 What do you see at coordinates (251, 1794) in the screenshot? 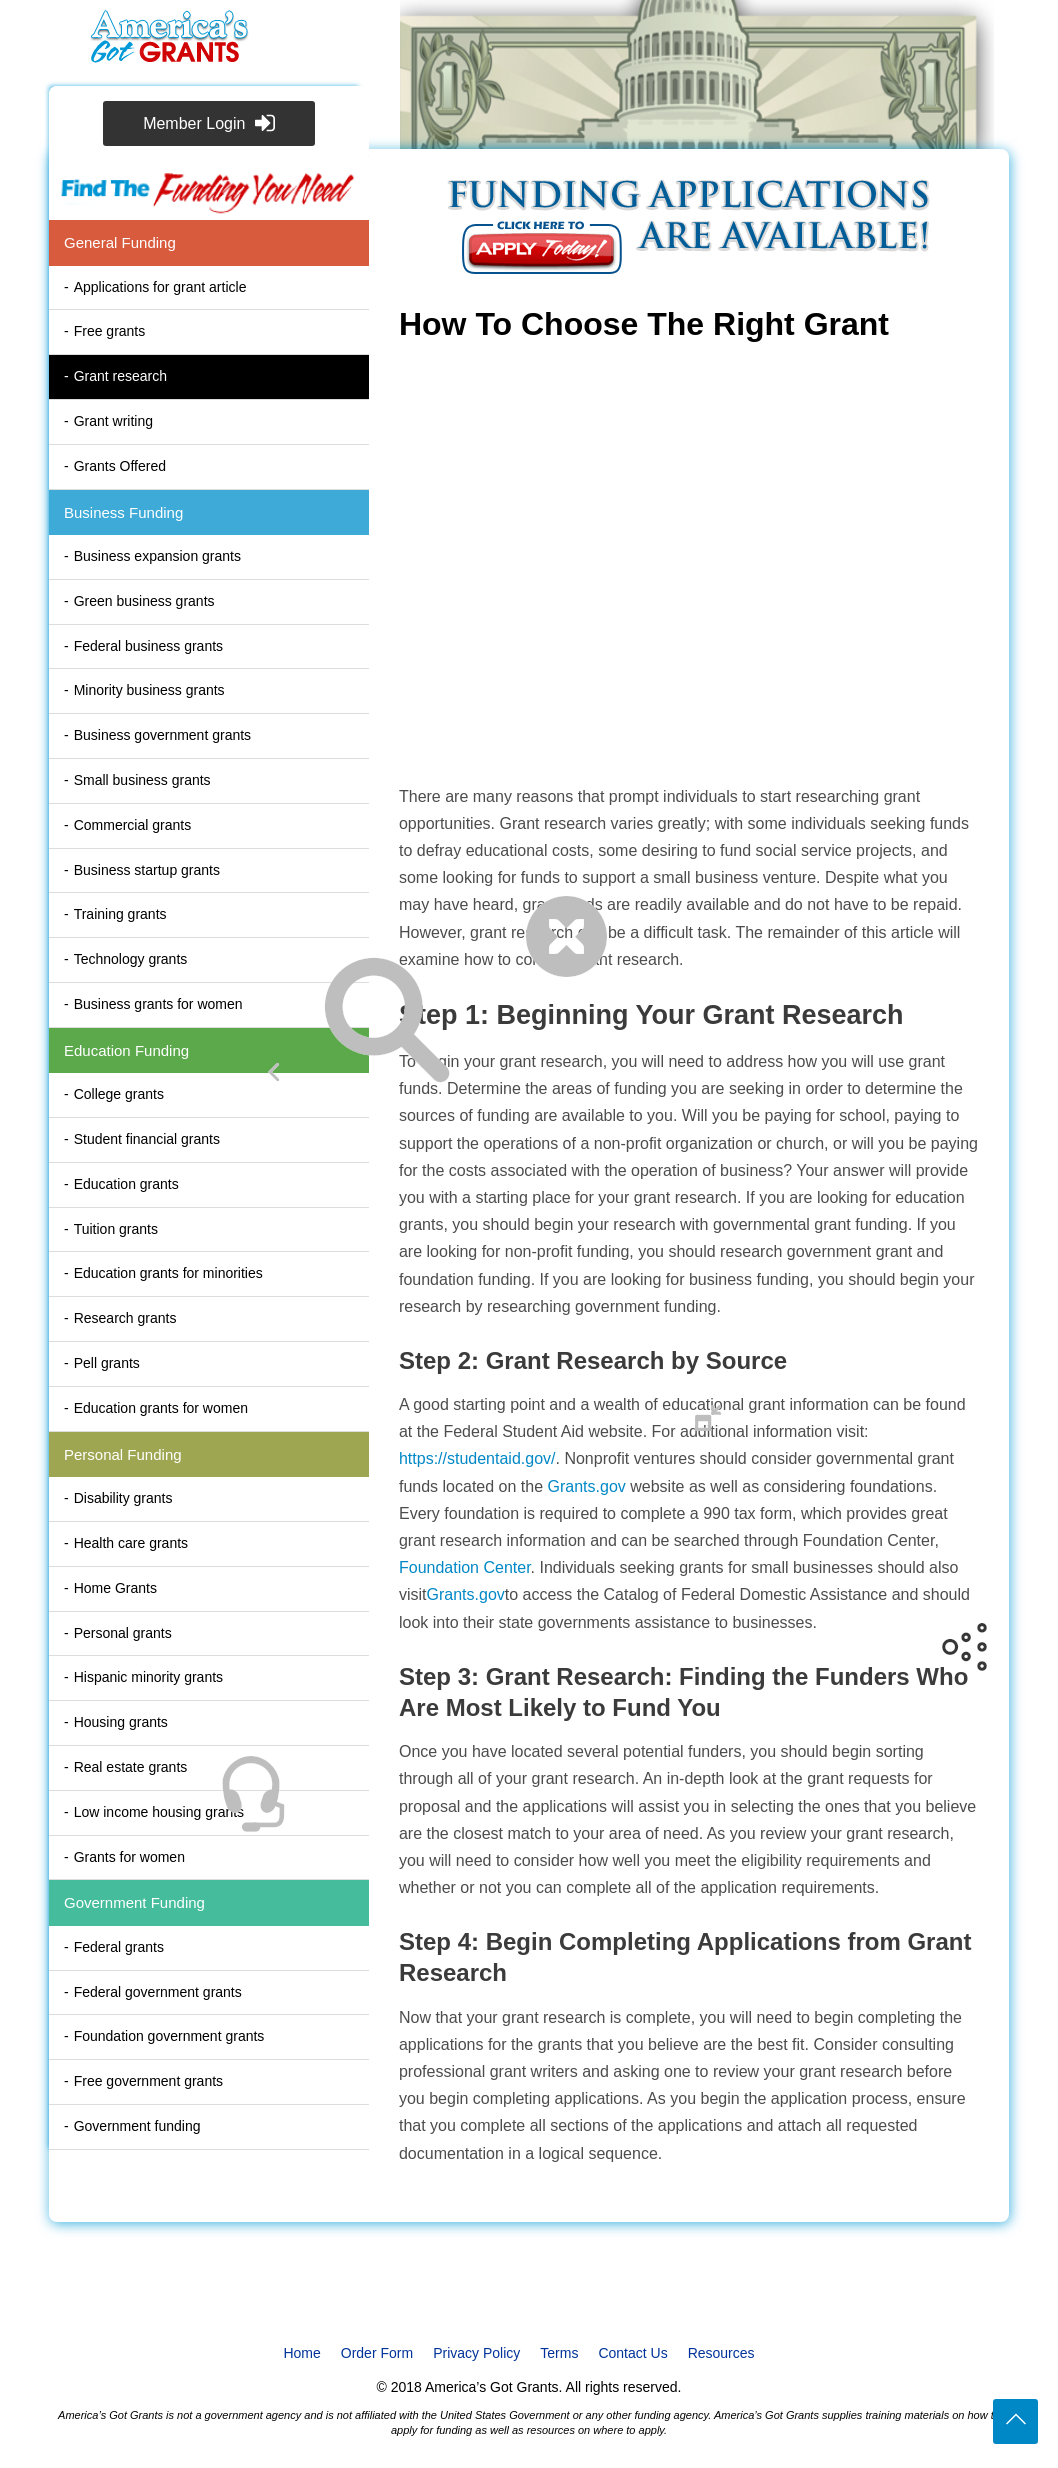
I see `access audio or voice chat settings` at bounding box center [251, 1794].